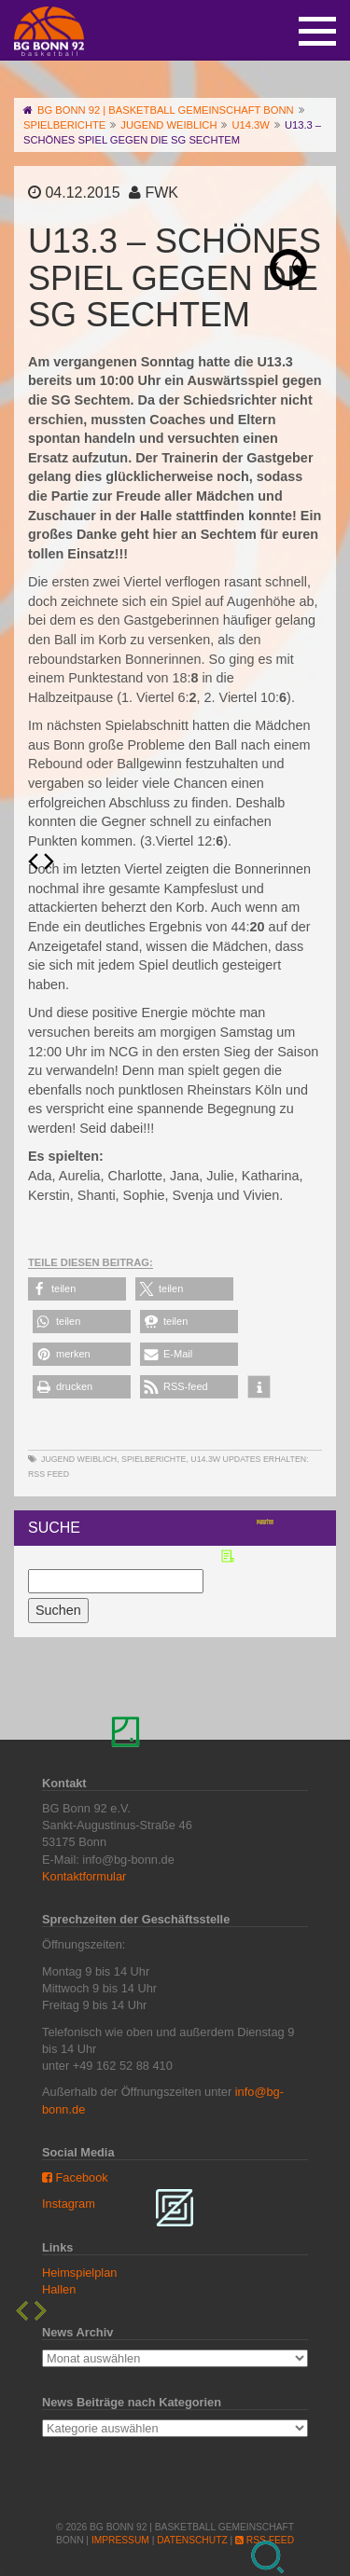 The height and width of the screenshot is (2576, 350). What do you see at coordinates (267, 2556) in the screenshot?
I see `search for content or items` at bounding box center [267, 2556].